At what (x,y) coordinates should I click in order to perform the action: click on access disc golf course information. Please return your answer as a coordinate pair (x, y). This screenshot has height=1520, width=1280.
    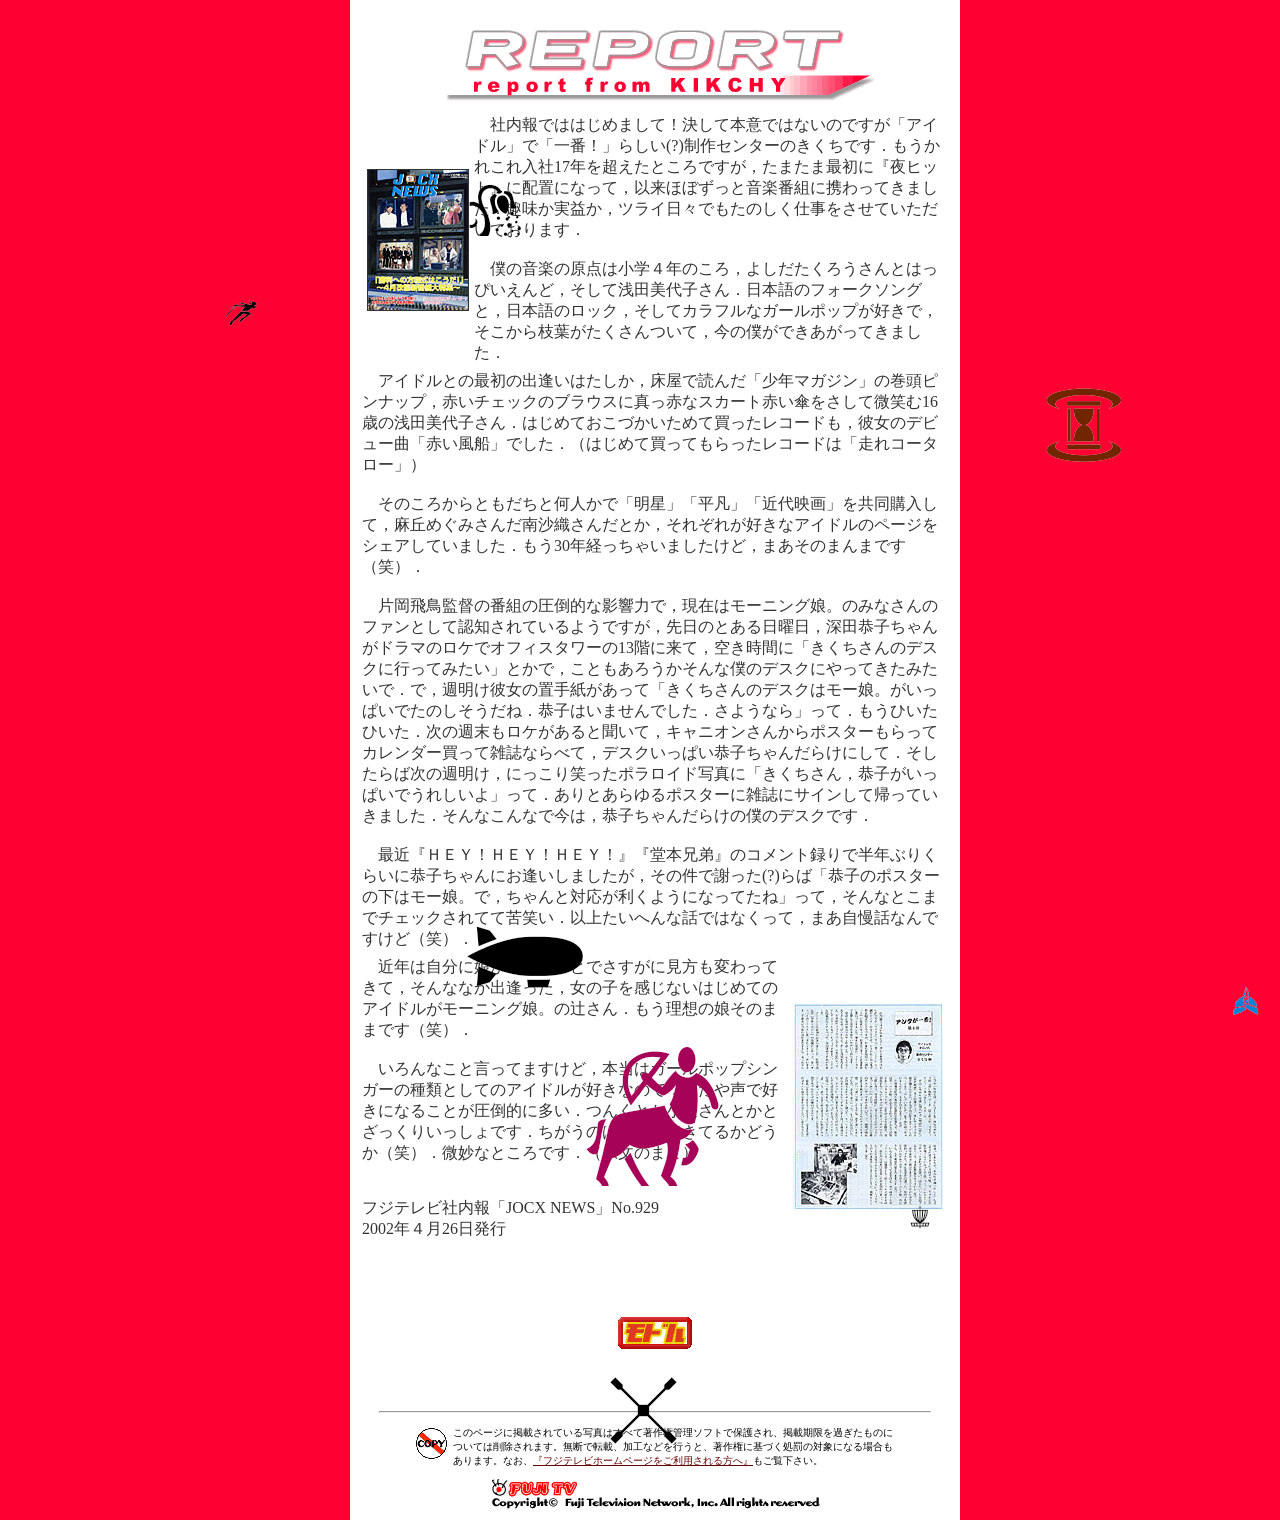
    Looking at the image, I should click on (920, 1217).